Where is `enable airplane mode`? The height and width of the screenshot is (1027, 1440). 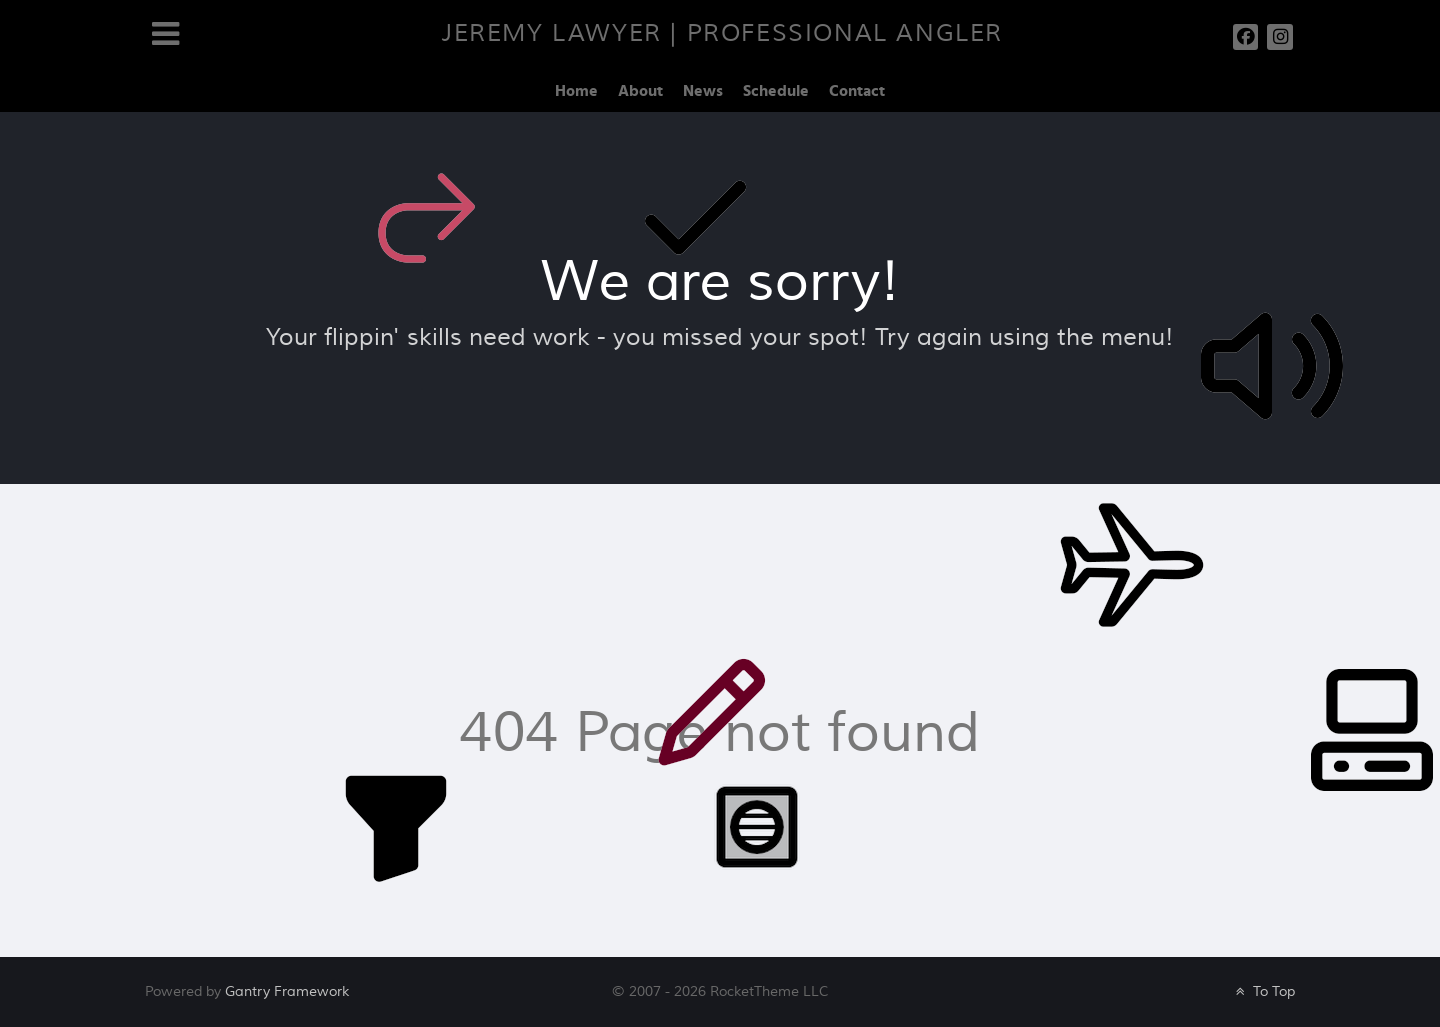
enable airplane mode is located at coordinates (1132, 565).